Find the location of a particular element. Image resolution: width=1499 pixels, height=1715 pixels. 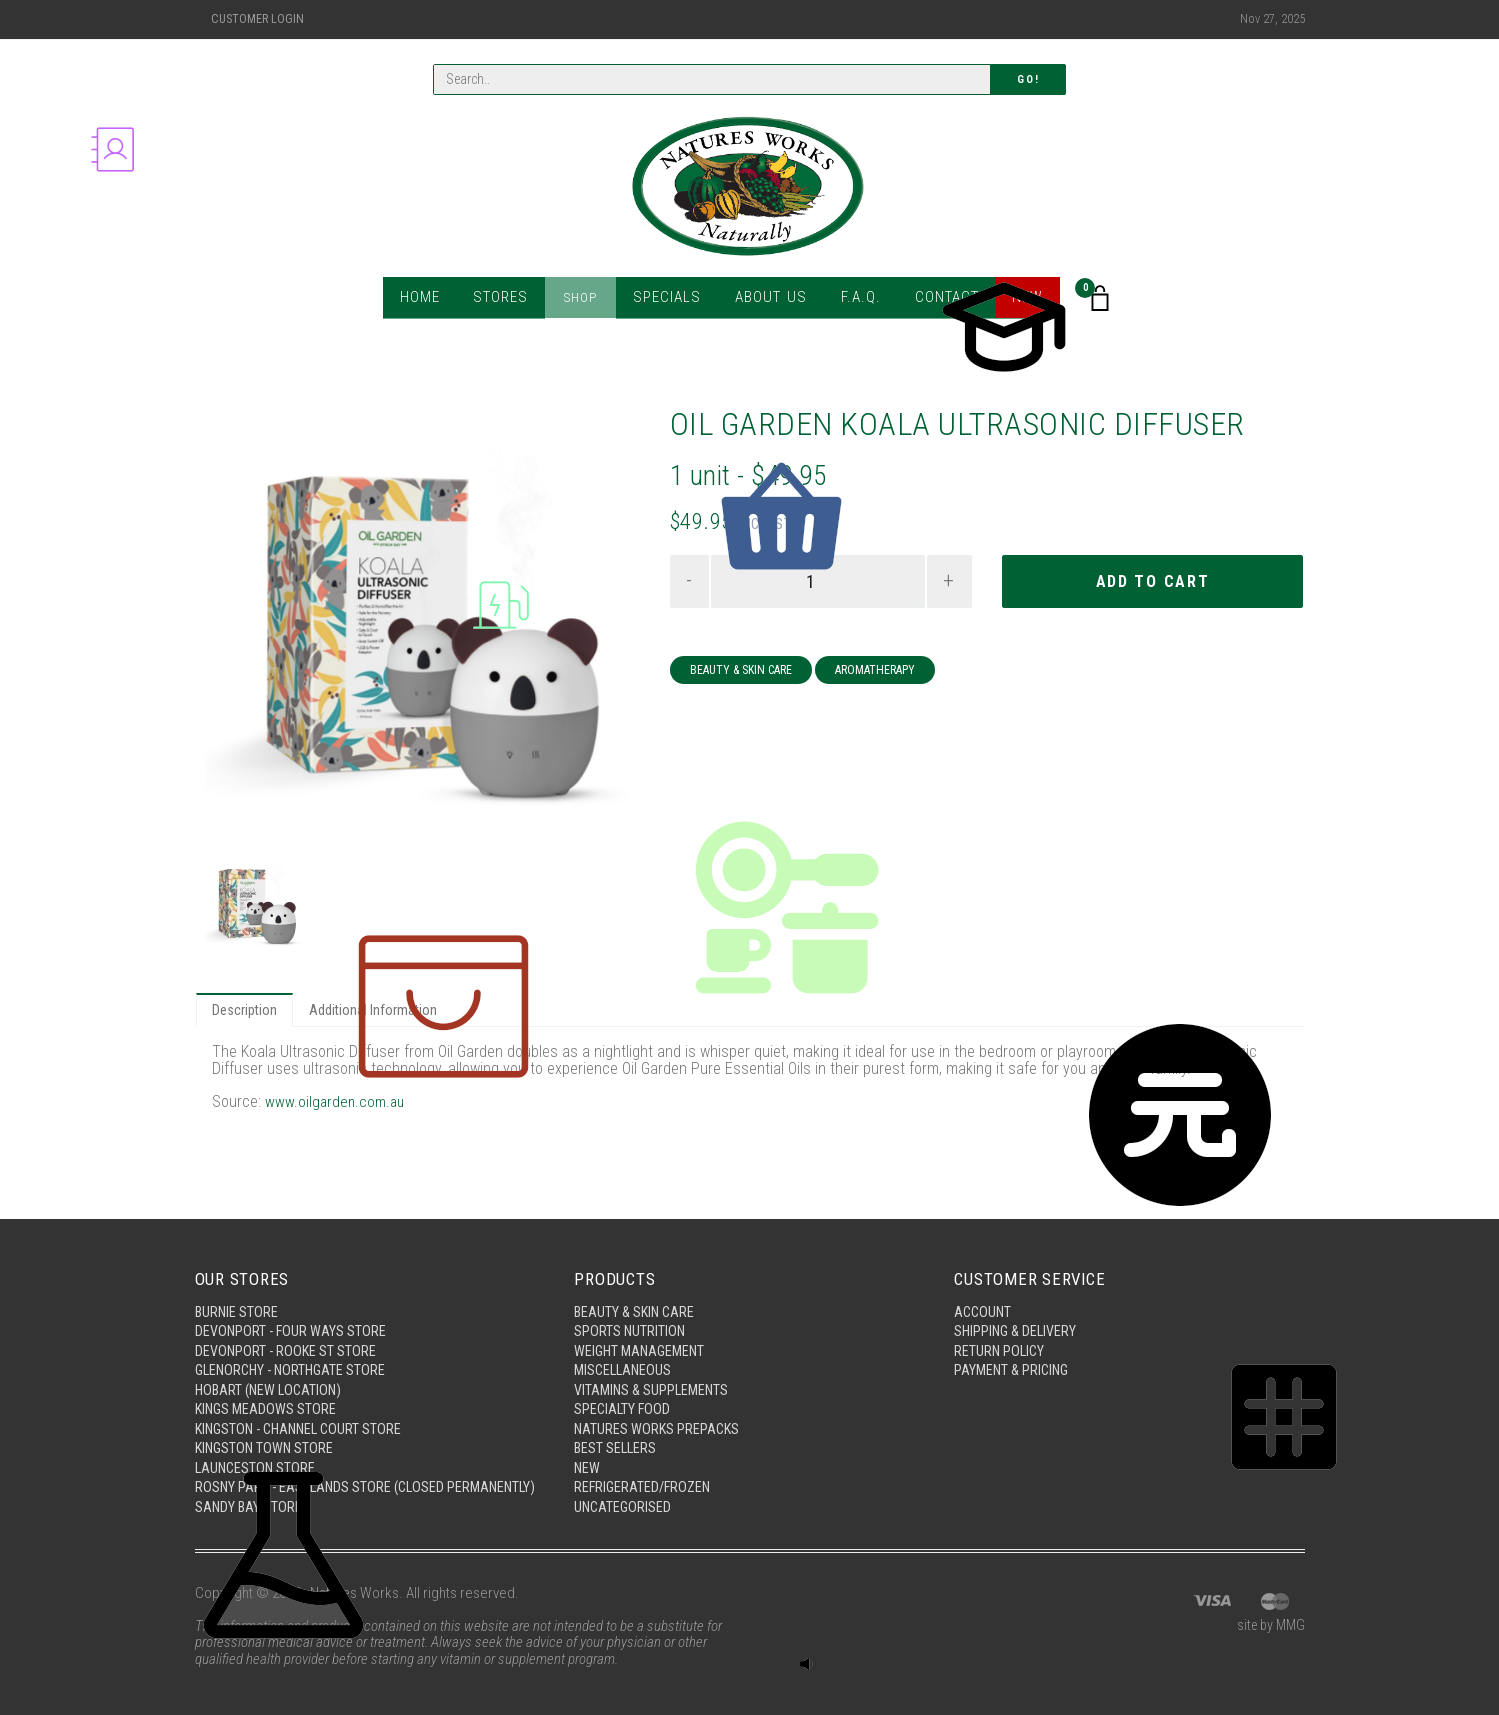

view your shopping basket is located at coordinates (781, 522).